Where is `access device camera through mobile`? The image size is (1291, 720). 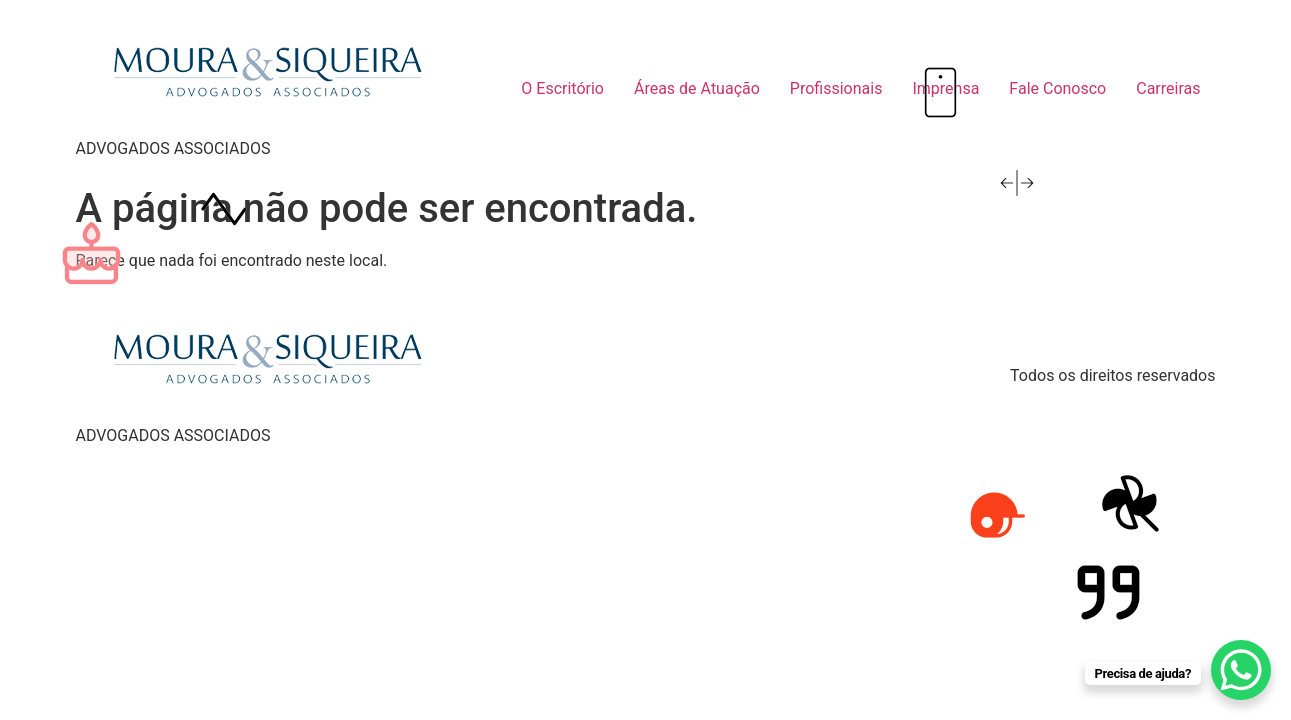
access device camera through mobile is located at coordinates (940, 92).